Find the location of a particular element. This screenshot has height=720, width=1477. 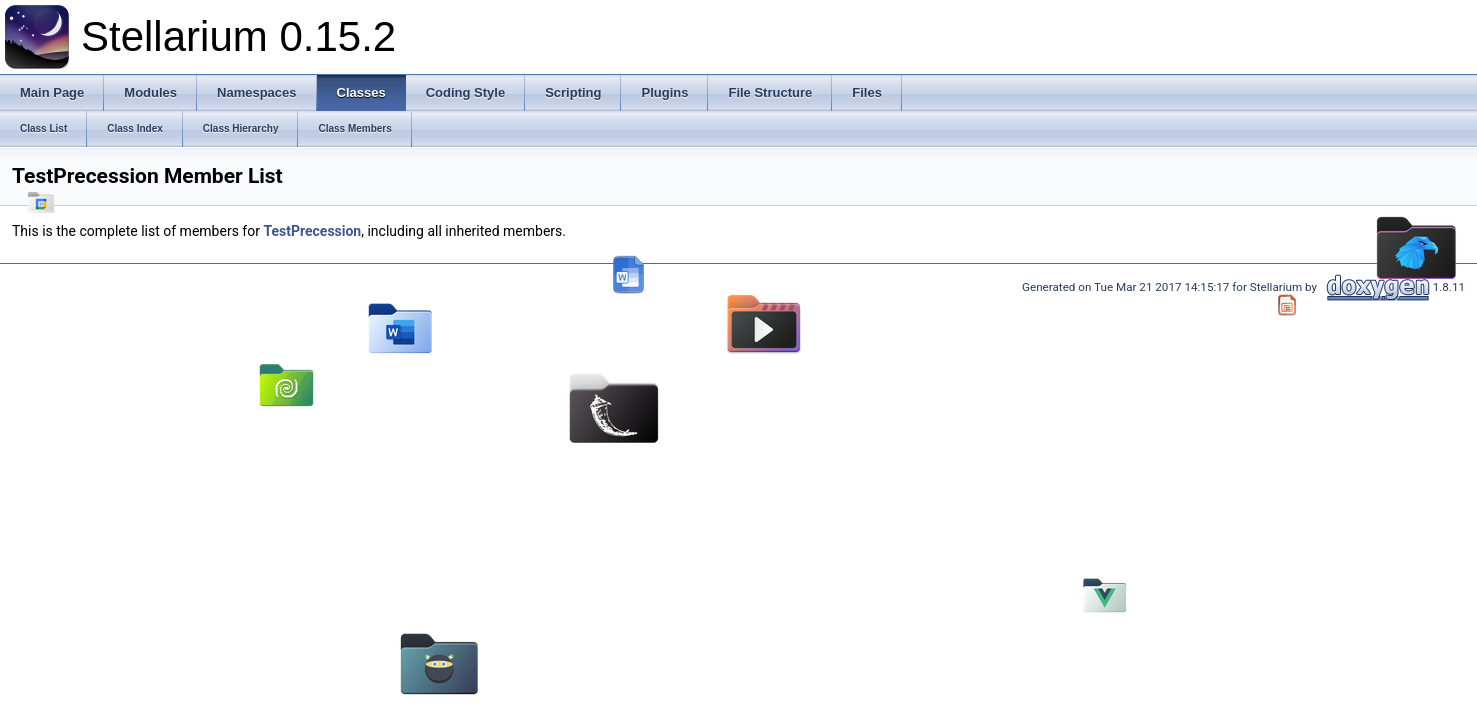

open folder containing google calendar files is located at coordinates (41, 203).